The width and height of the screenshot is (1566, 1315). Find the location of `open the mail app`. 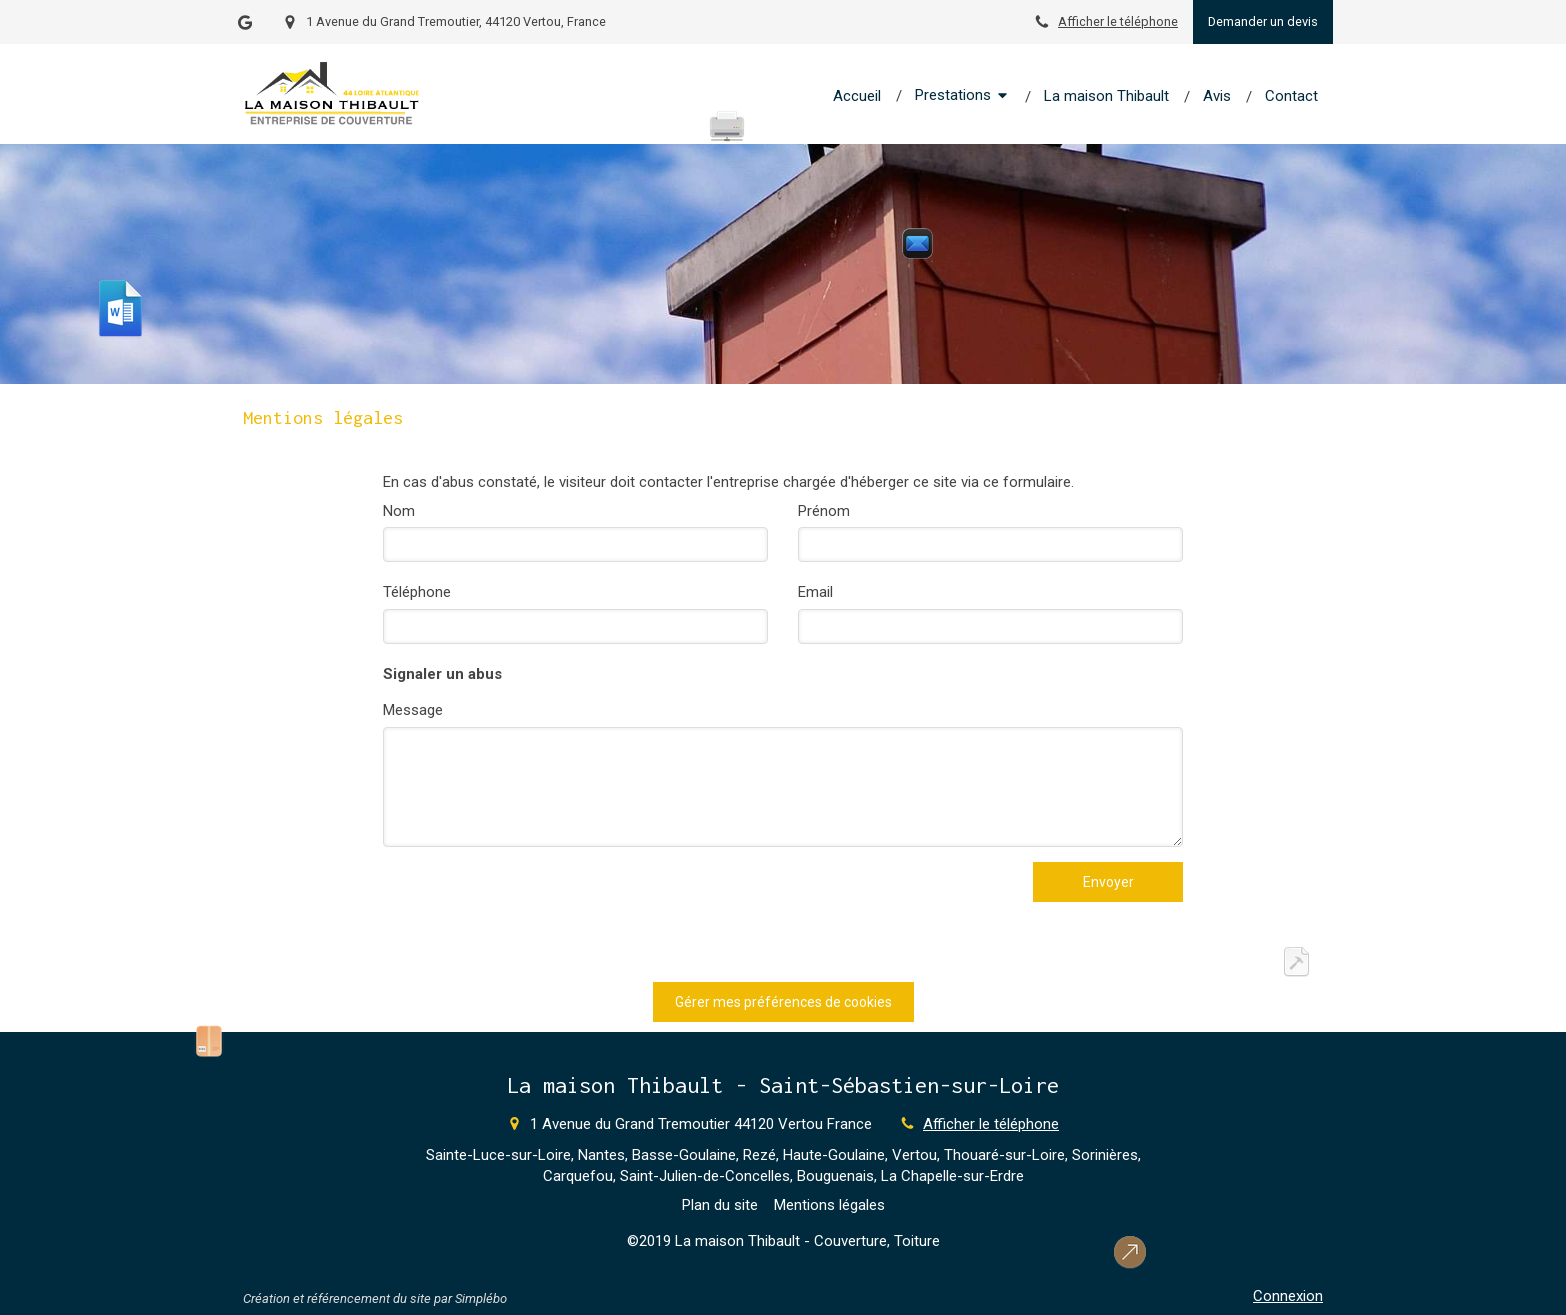

open the mail app is located at coordinates (917, 243).